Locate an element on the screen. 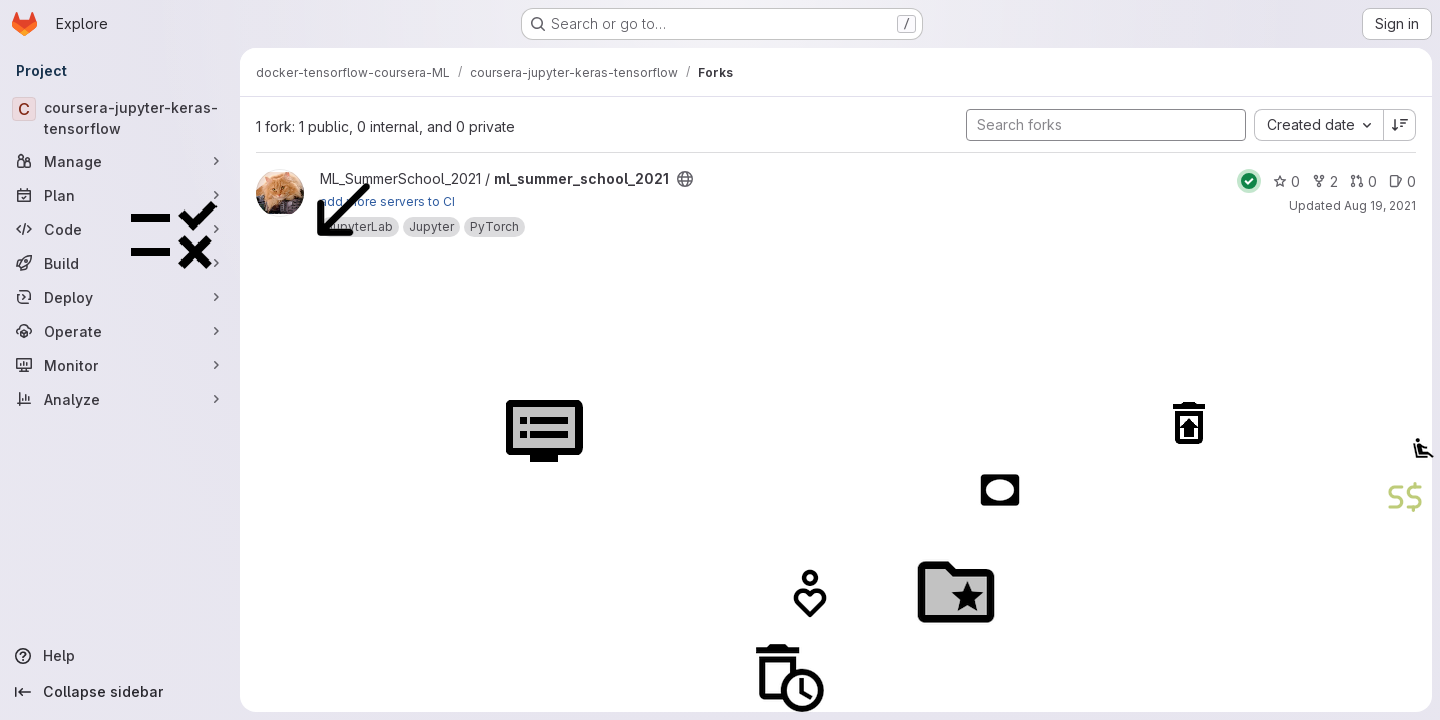  access starred or favorite folders is located at coordinates (956, 592).